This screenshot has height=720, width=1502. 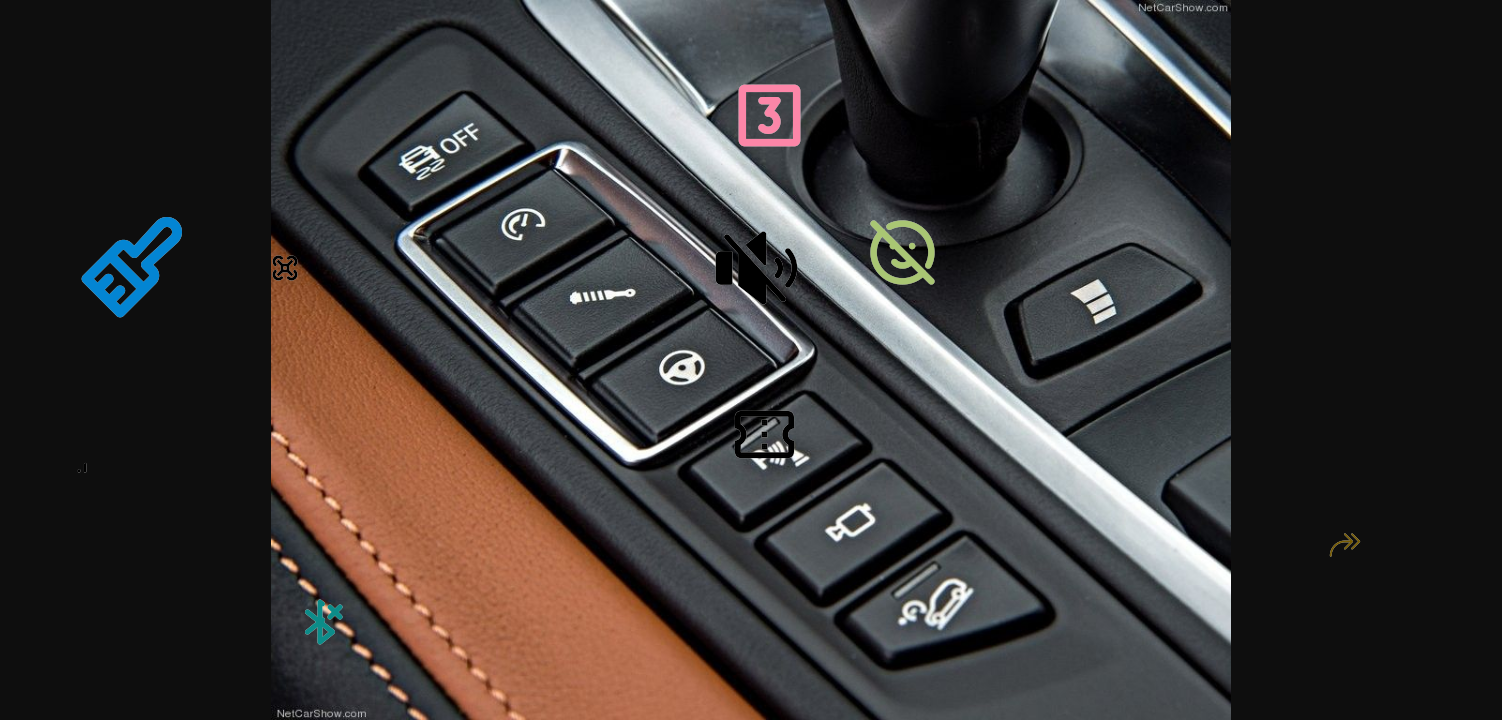 What do you see at coordinates (92, 460) in the screenshot?
I see `indicates weak cellular network signal` at bounding box center [92, 460].